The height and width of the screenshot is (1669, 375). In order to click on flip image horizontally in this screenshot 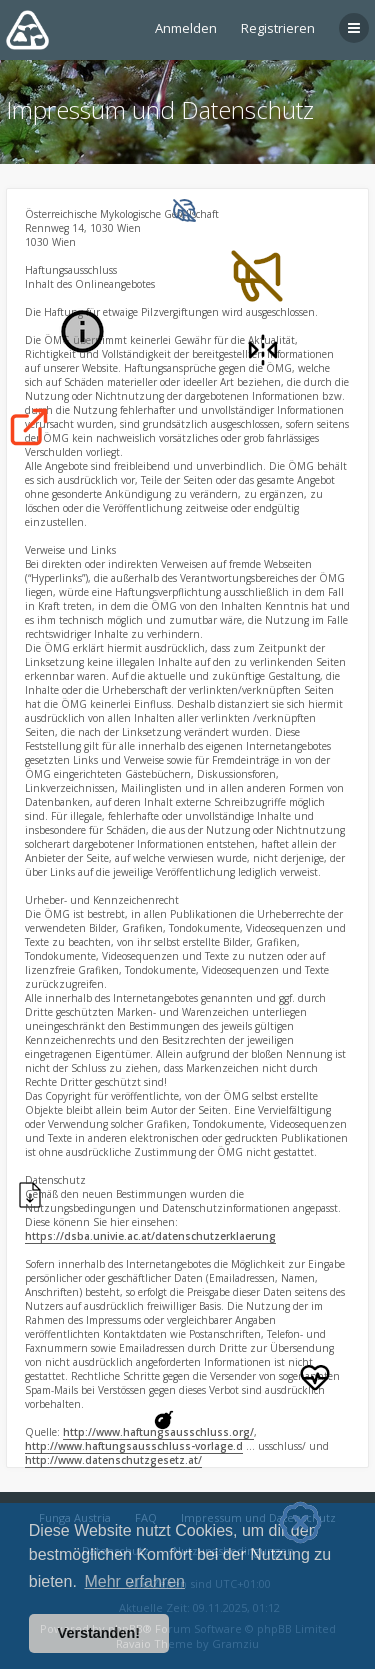, I will do `click(263, 350)`.